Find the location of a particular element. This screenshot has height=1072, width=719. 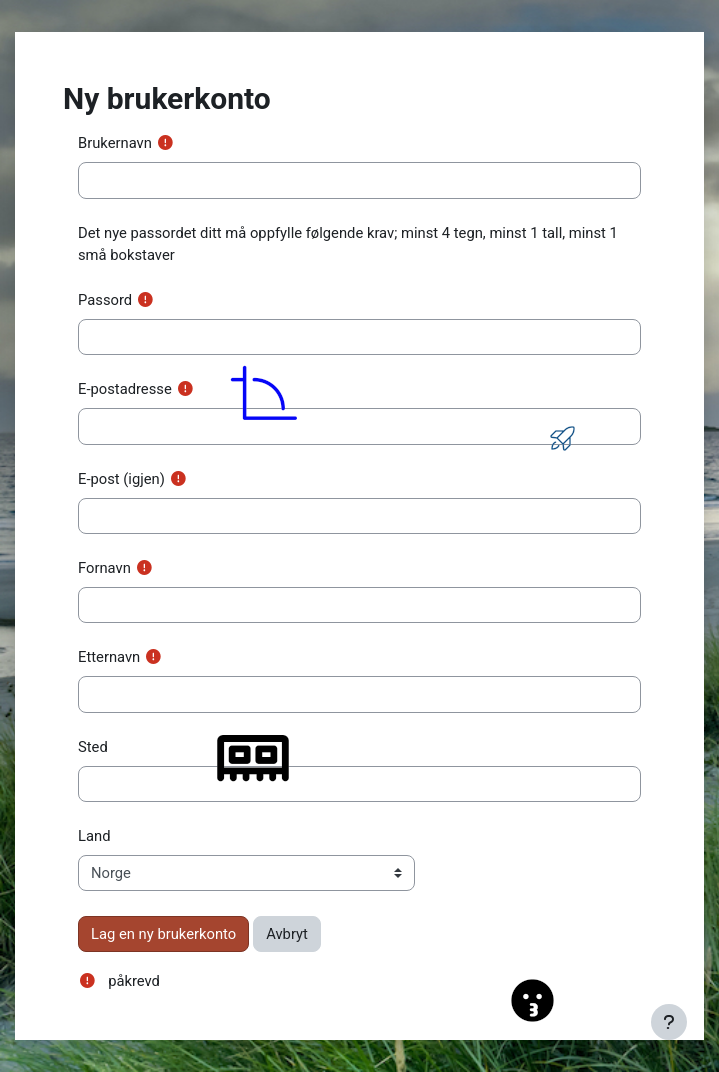

send a kiss emoji in chat is located at coordinates (532, 1000).